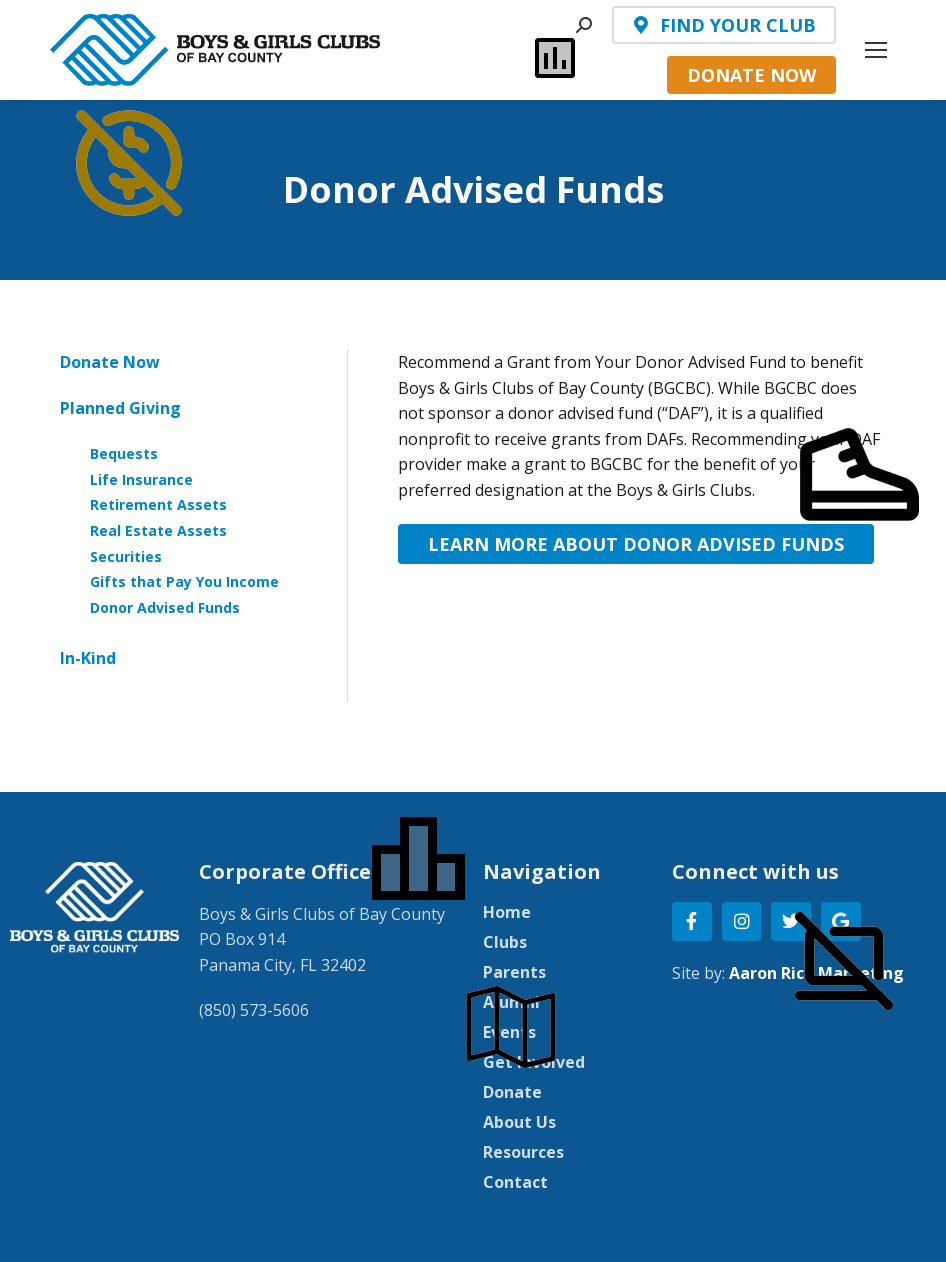  Describe the element at coordinates (418, 858) in the screenshot. I see `view leaderboard rankings` at that location.